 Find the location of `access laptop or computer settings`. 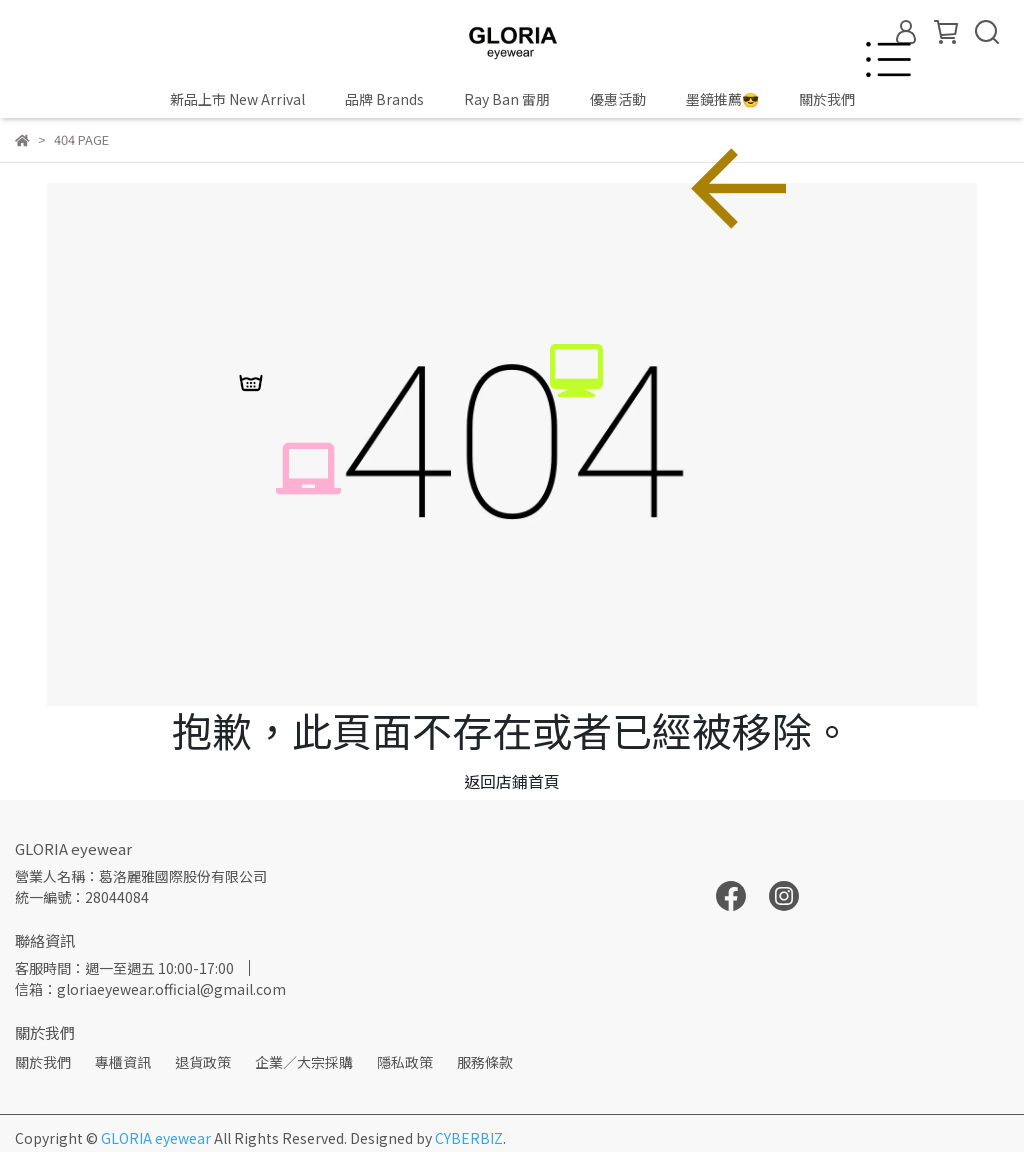

access laptop or computer settings is located at coordinates (308, 468).